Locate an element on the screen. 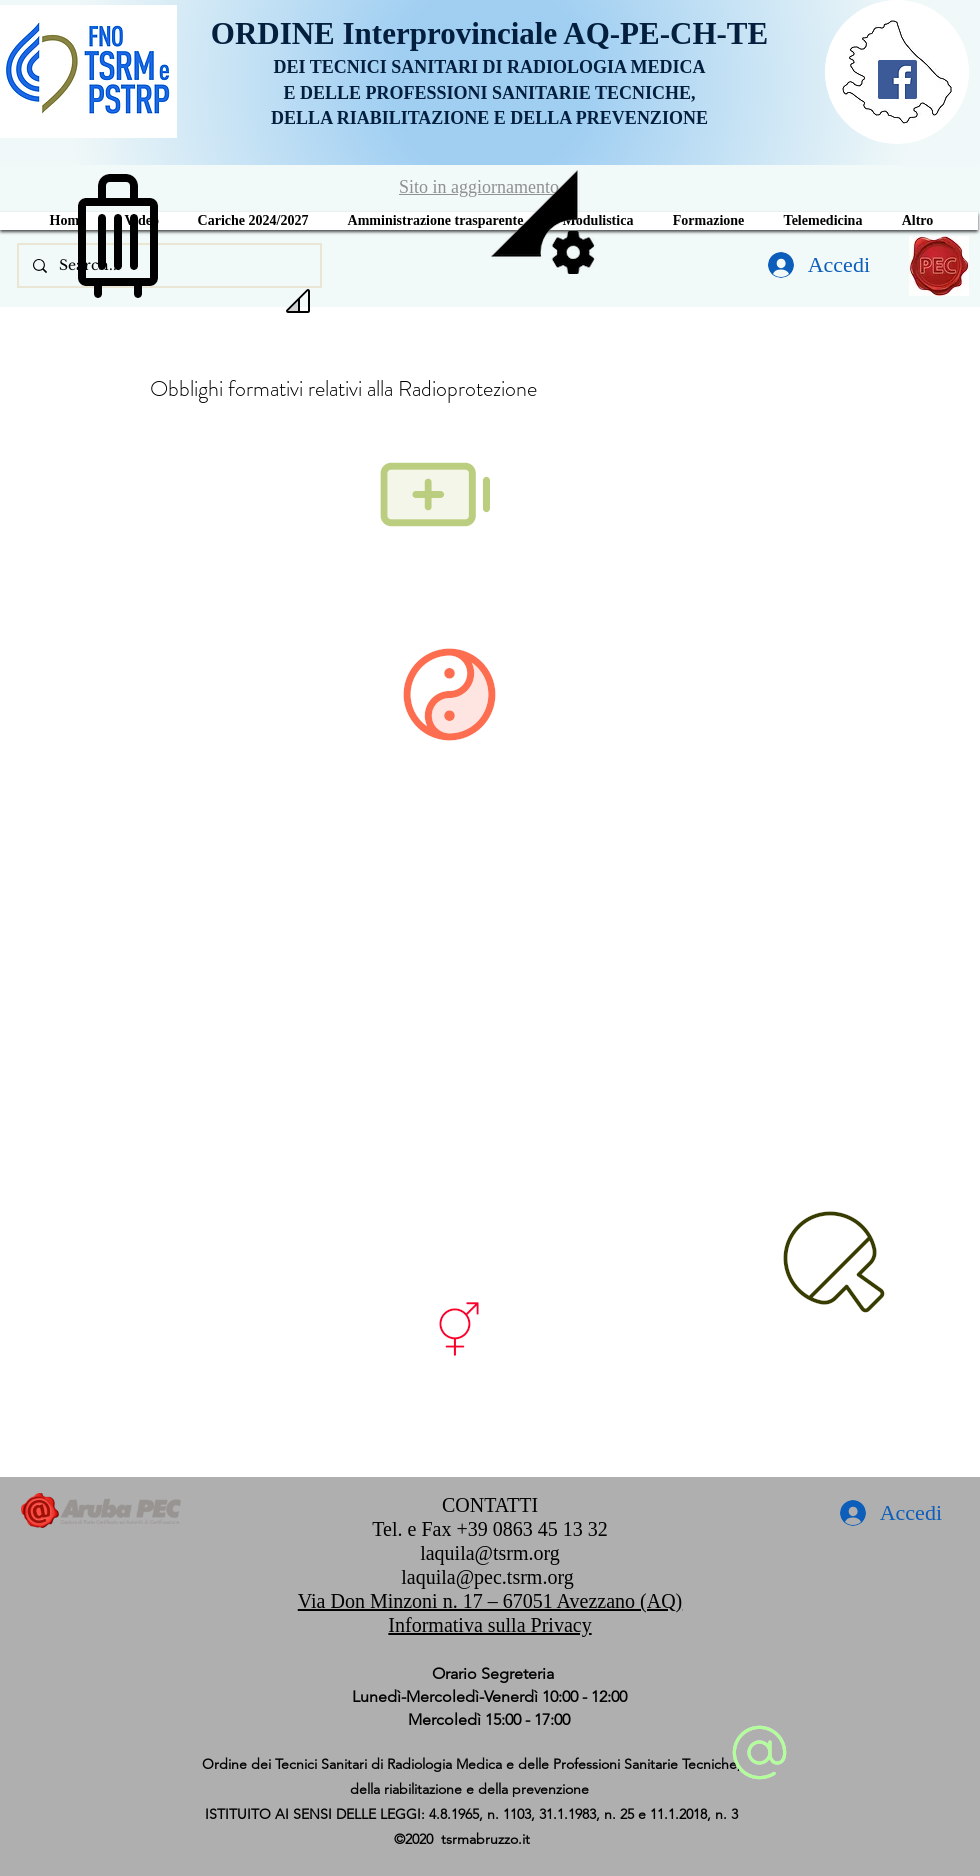  enter or view email address is located at coordinates (759, 1752).